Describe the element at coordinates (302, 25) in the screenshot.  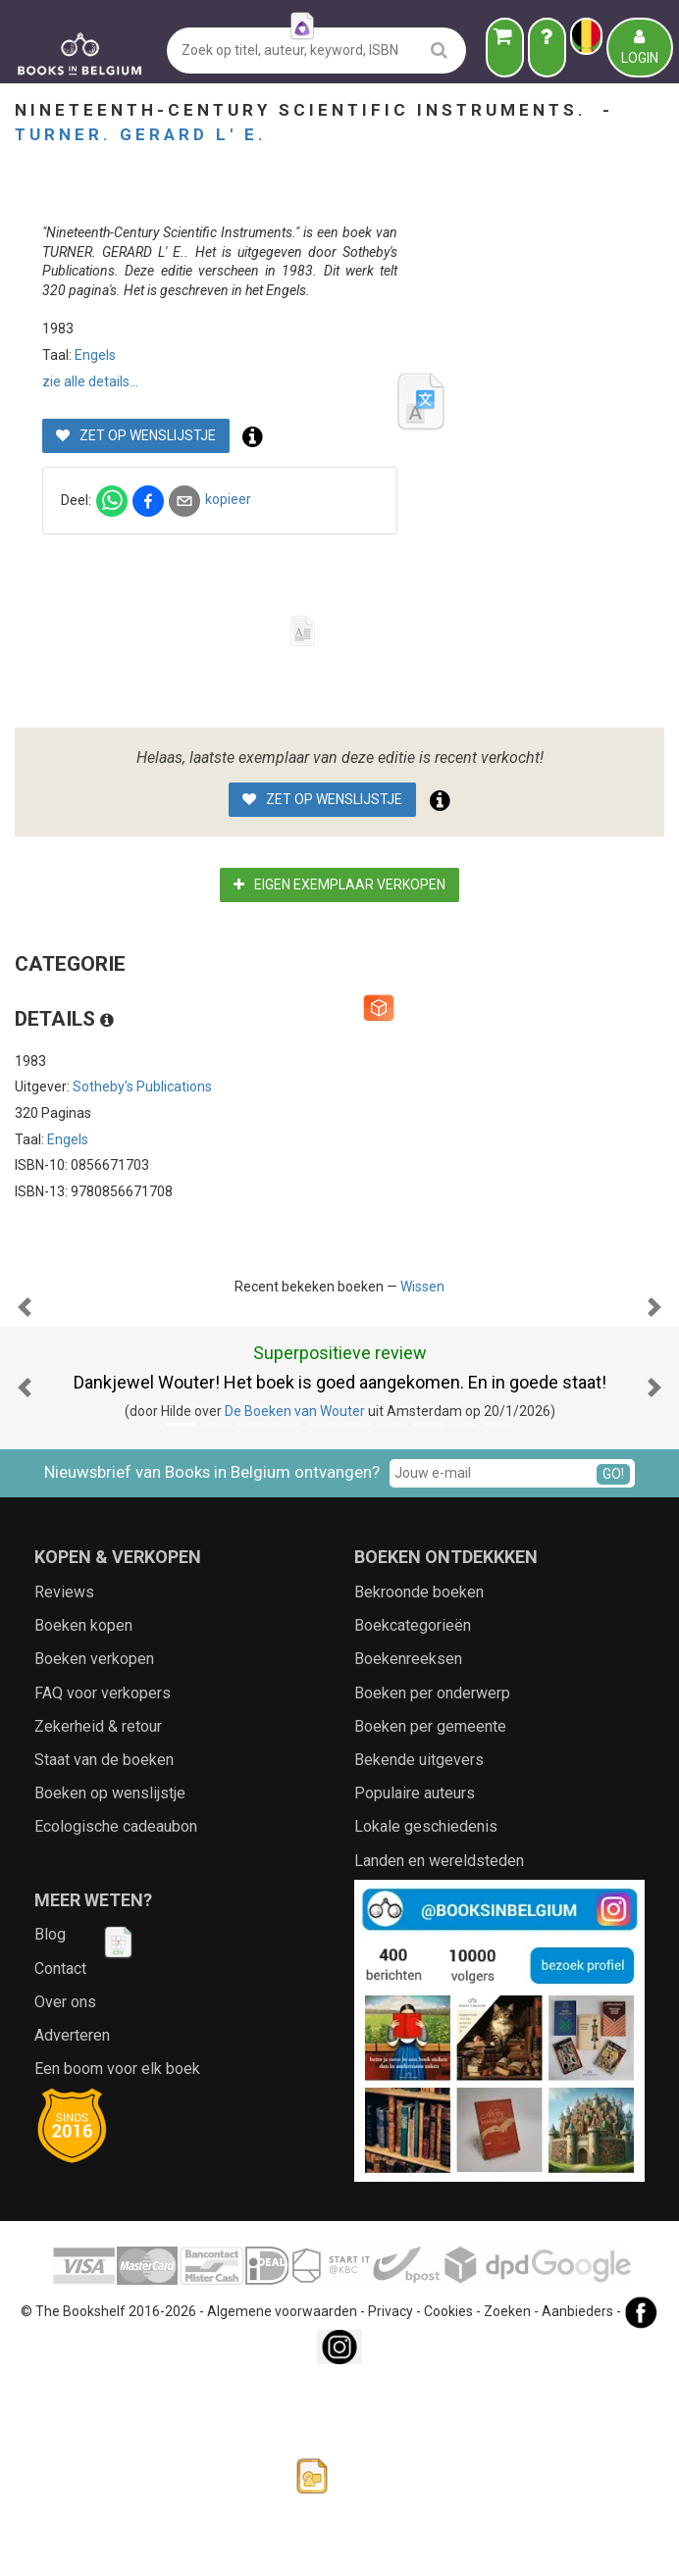
I see `a meson build system configuration file` at that location.